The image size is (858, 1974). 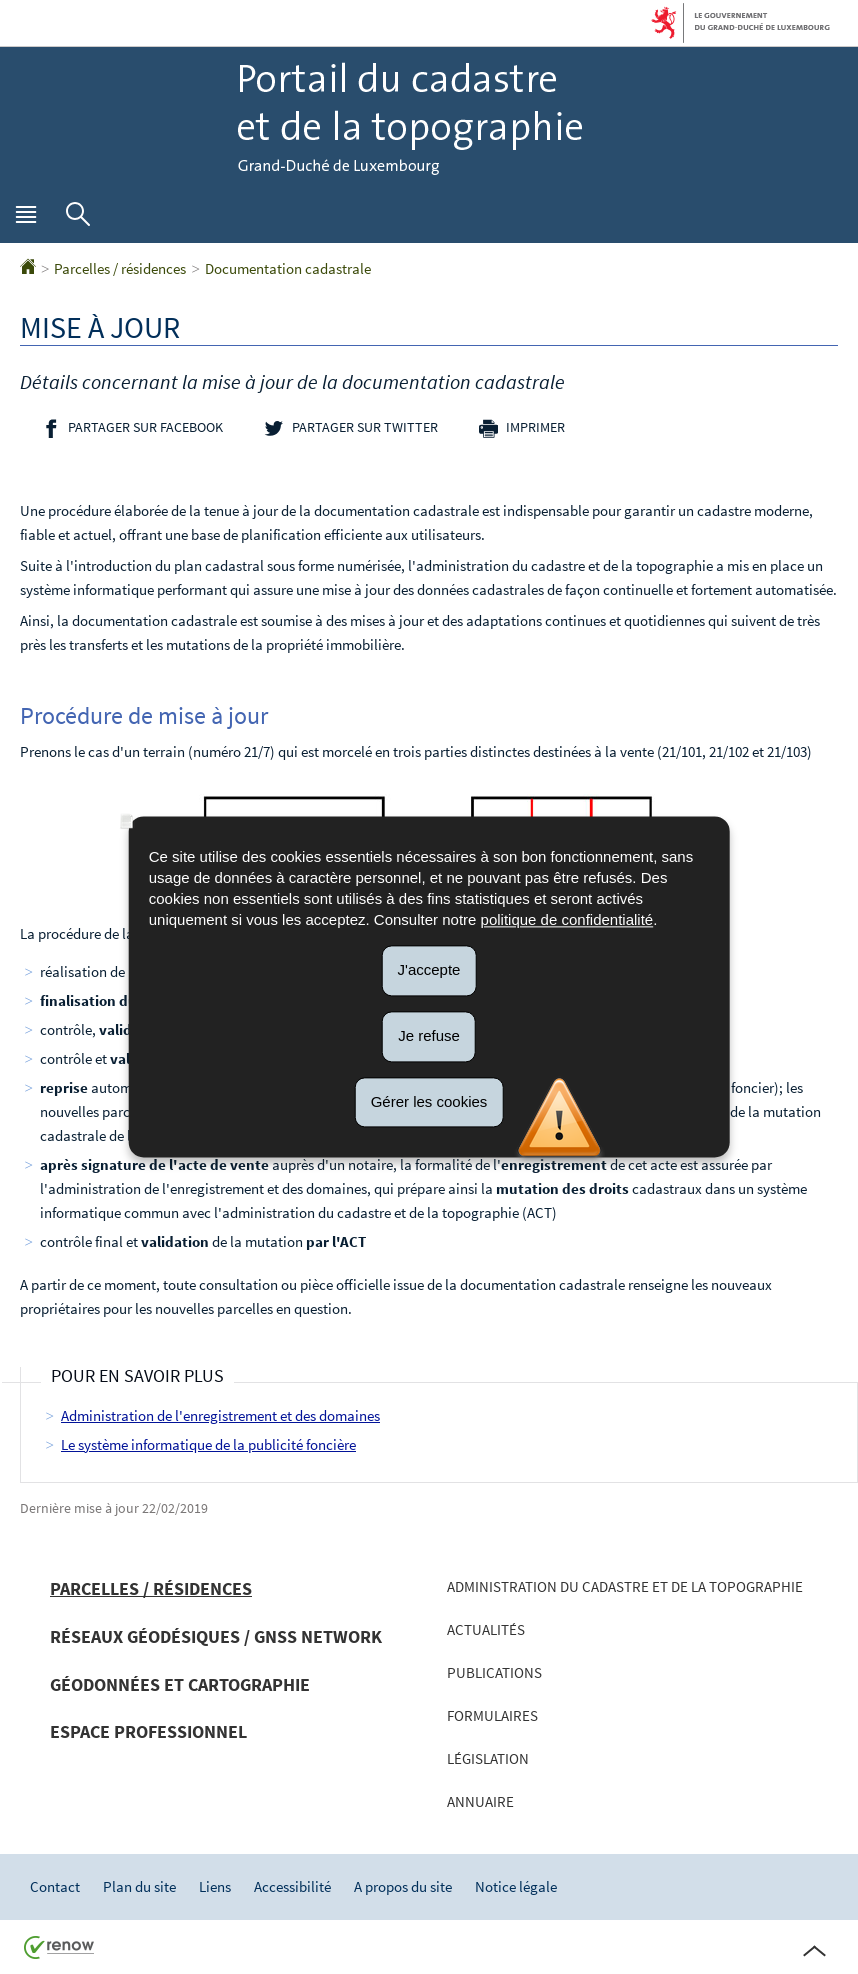 What do you see at coordinates (127, 821) in the screenshot?
I see `a plain text file or document` at bounding box center [127, 821].